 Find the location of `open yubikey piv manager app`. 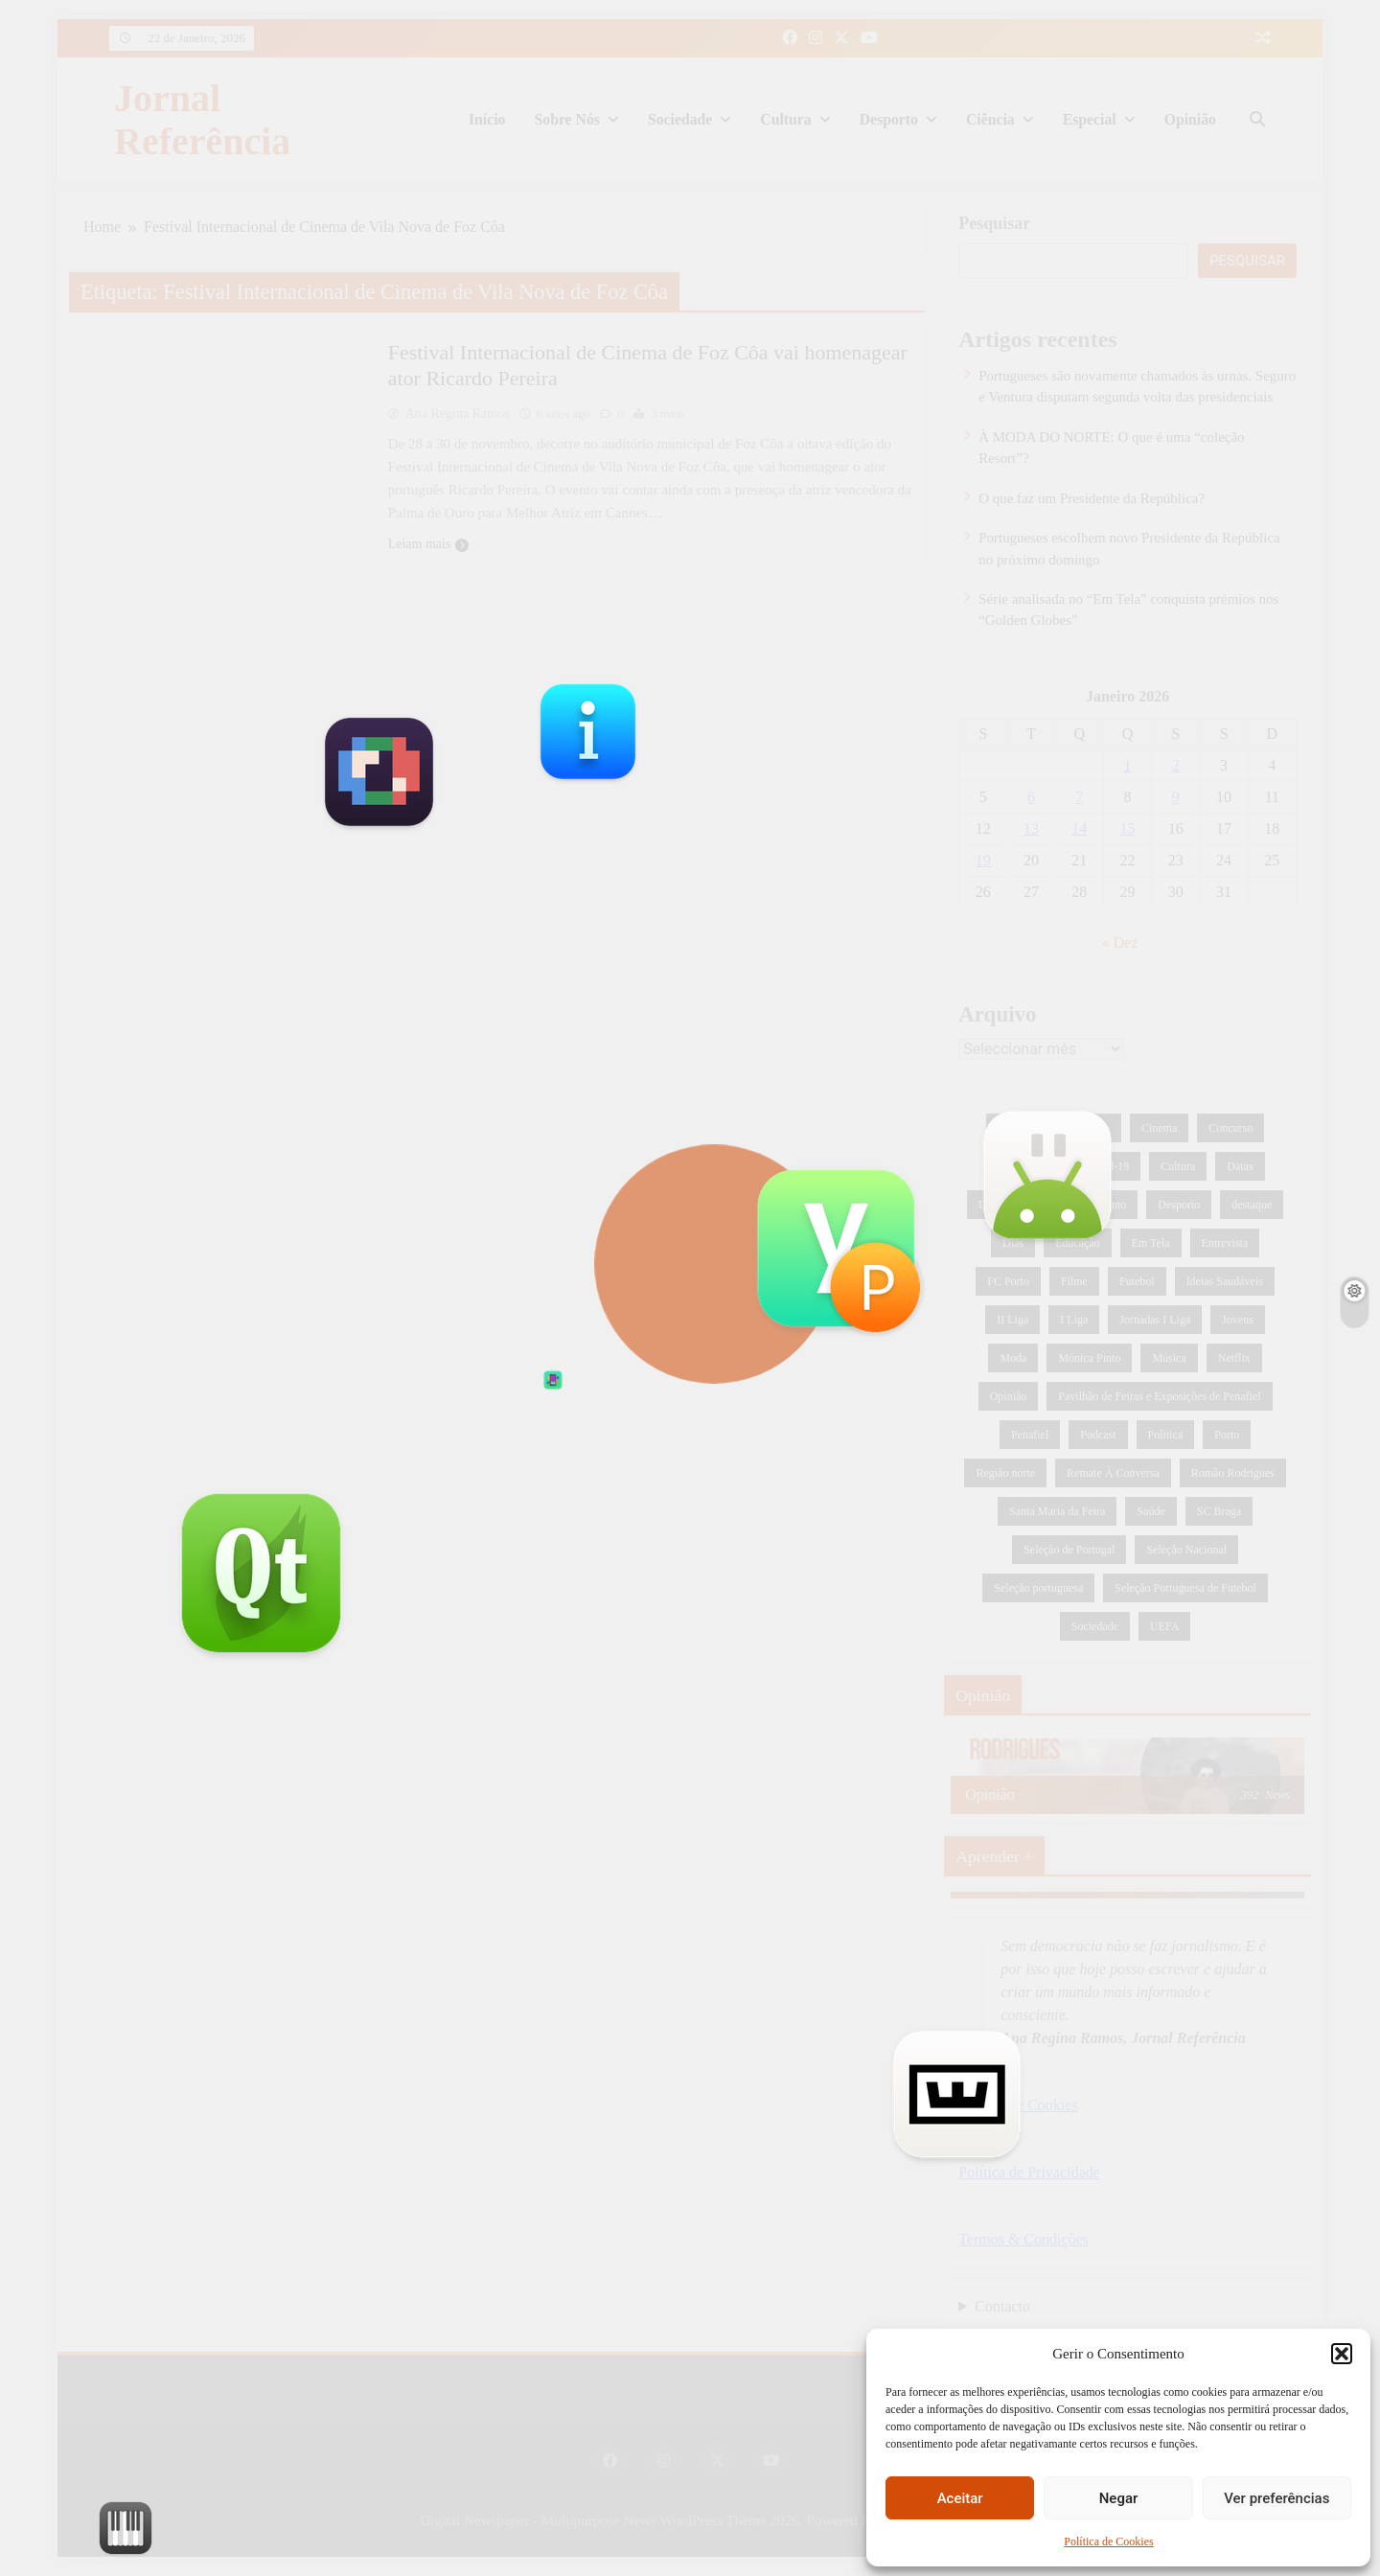

open yubikey piv manager app is located at coordinates (836, 1248).